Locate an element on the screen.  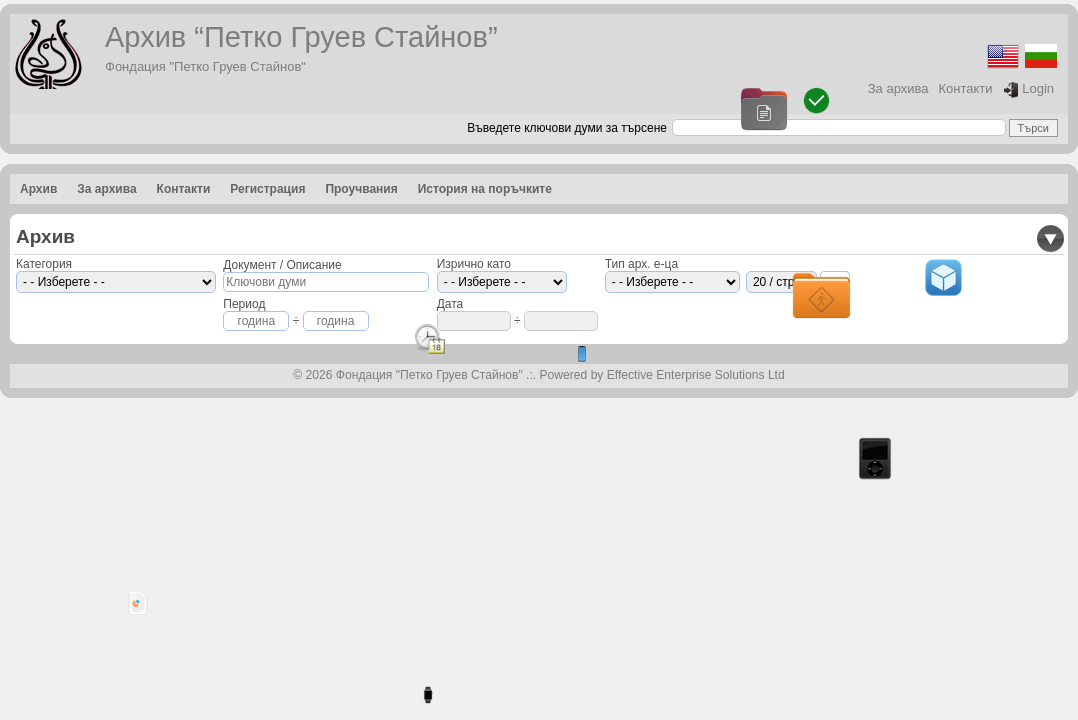
iPod nano device connected is located at coordinates (875, 449).